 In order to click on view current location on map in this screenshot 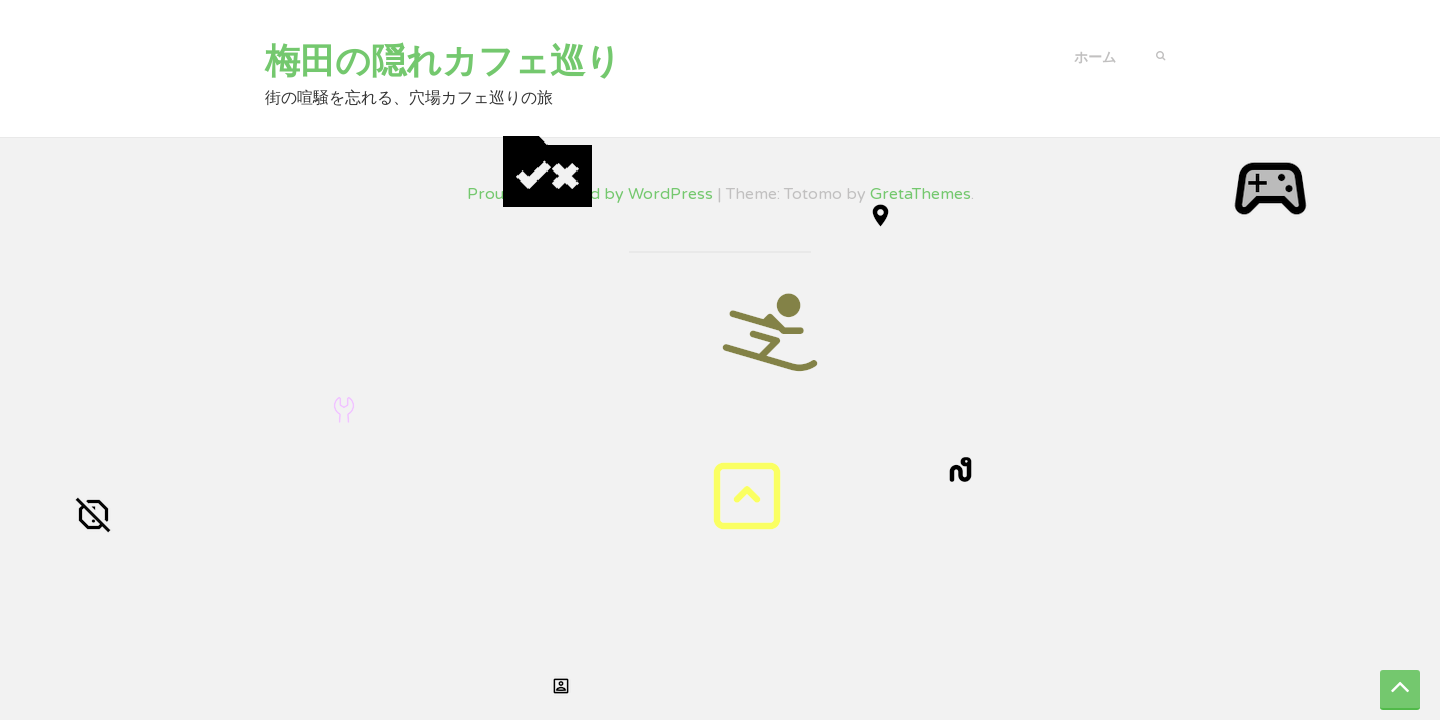, I will do `click(880, 215)`.